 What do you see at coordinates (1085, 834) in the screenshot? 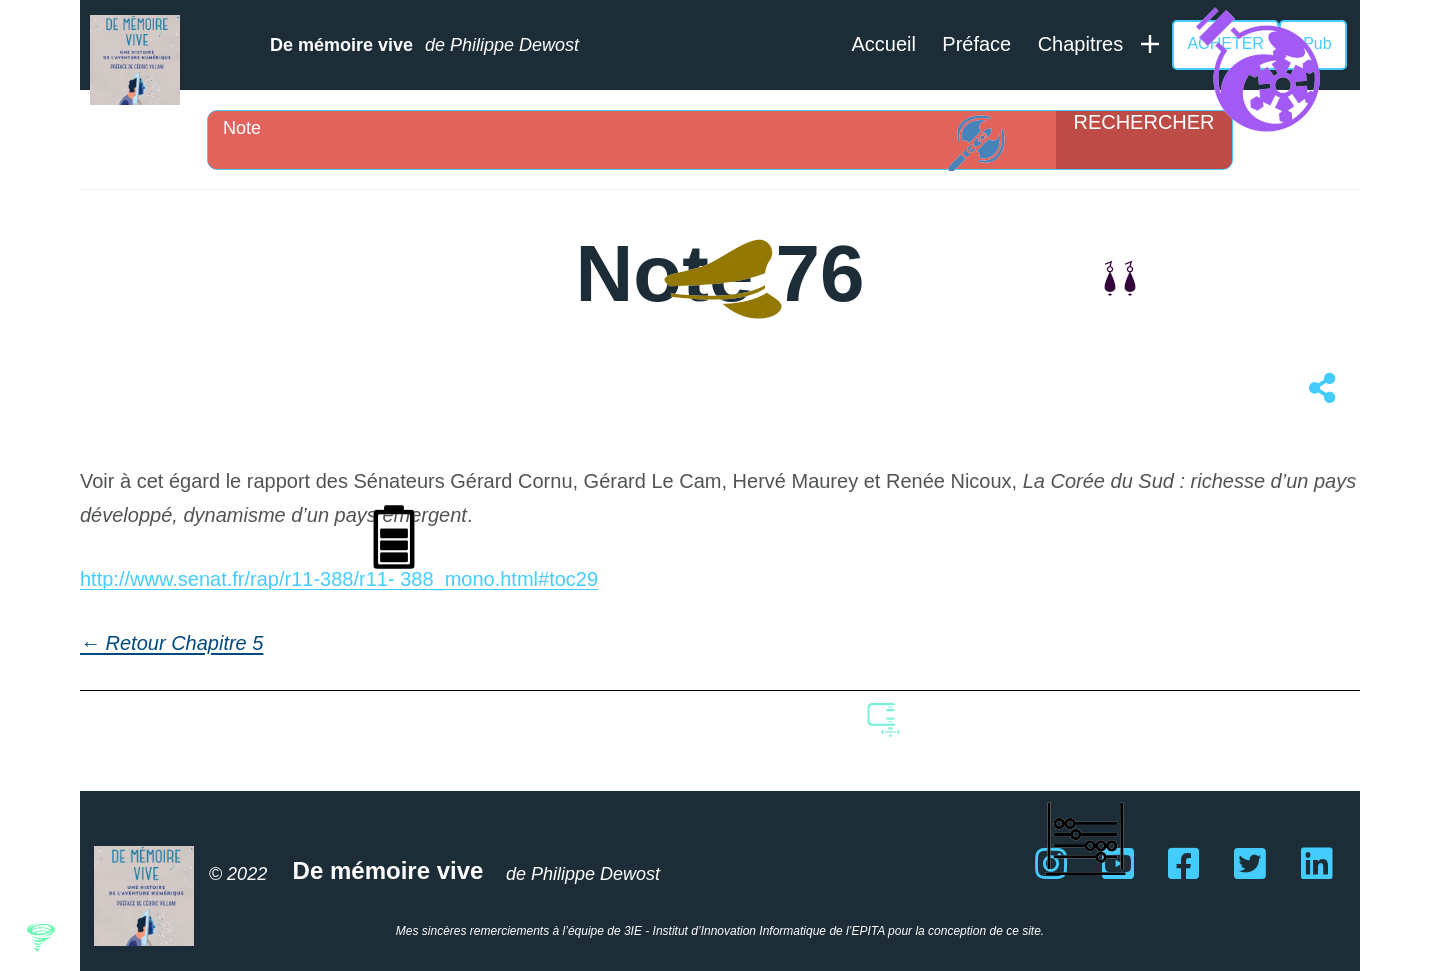
I see `open calculator or counting tool` at bounding box center [1085, 834].